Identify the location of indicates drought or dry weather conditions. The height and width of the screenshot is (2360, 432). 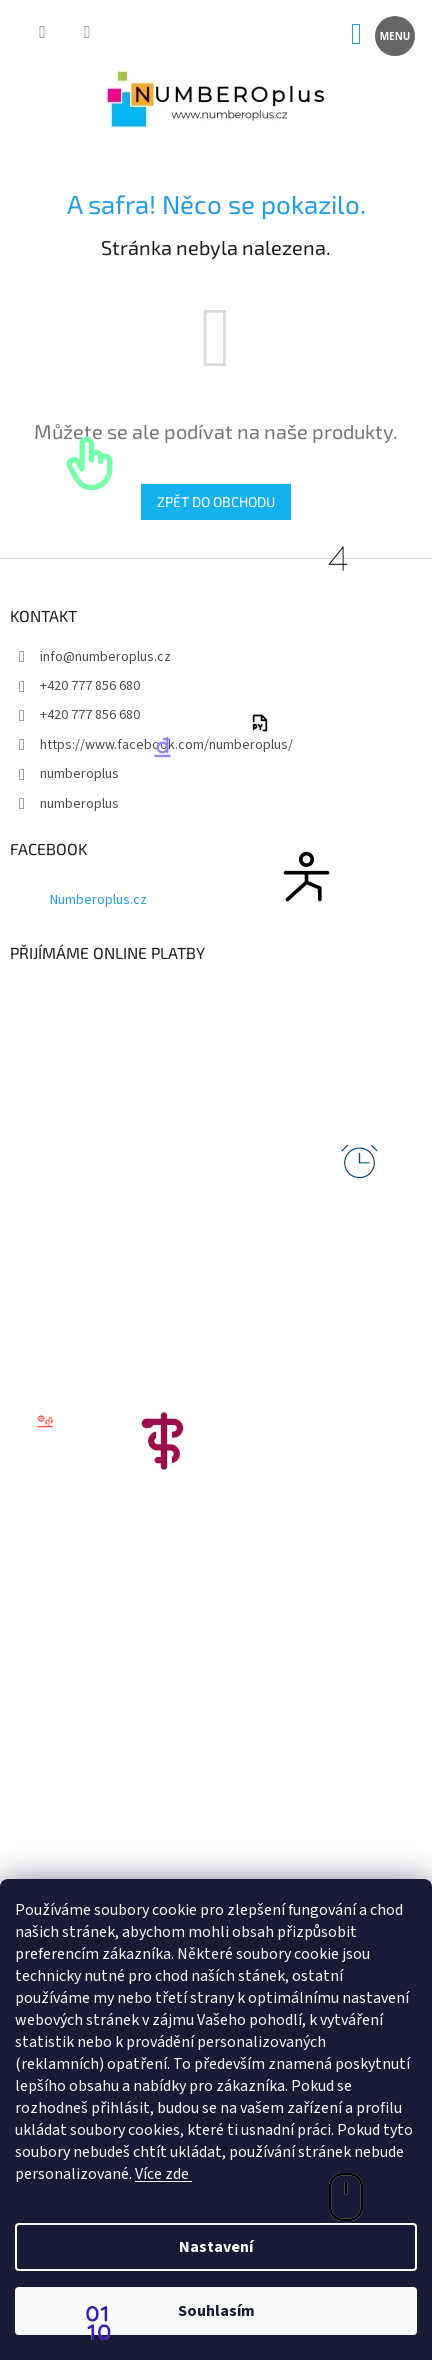
(45, 1421).